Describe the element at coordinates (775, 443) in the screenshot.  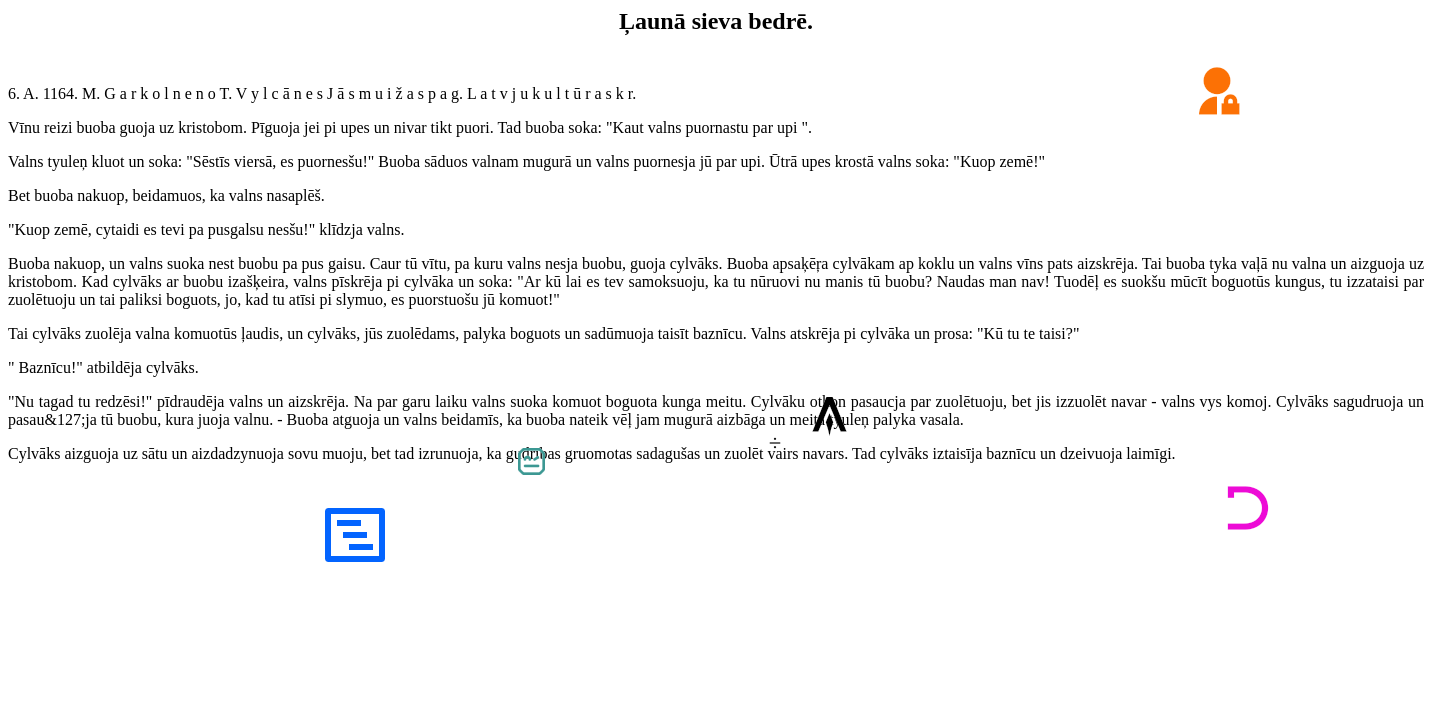
I see `perform division calculation` at that location.